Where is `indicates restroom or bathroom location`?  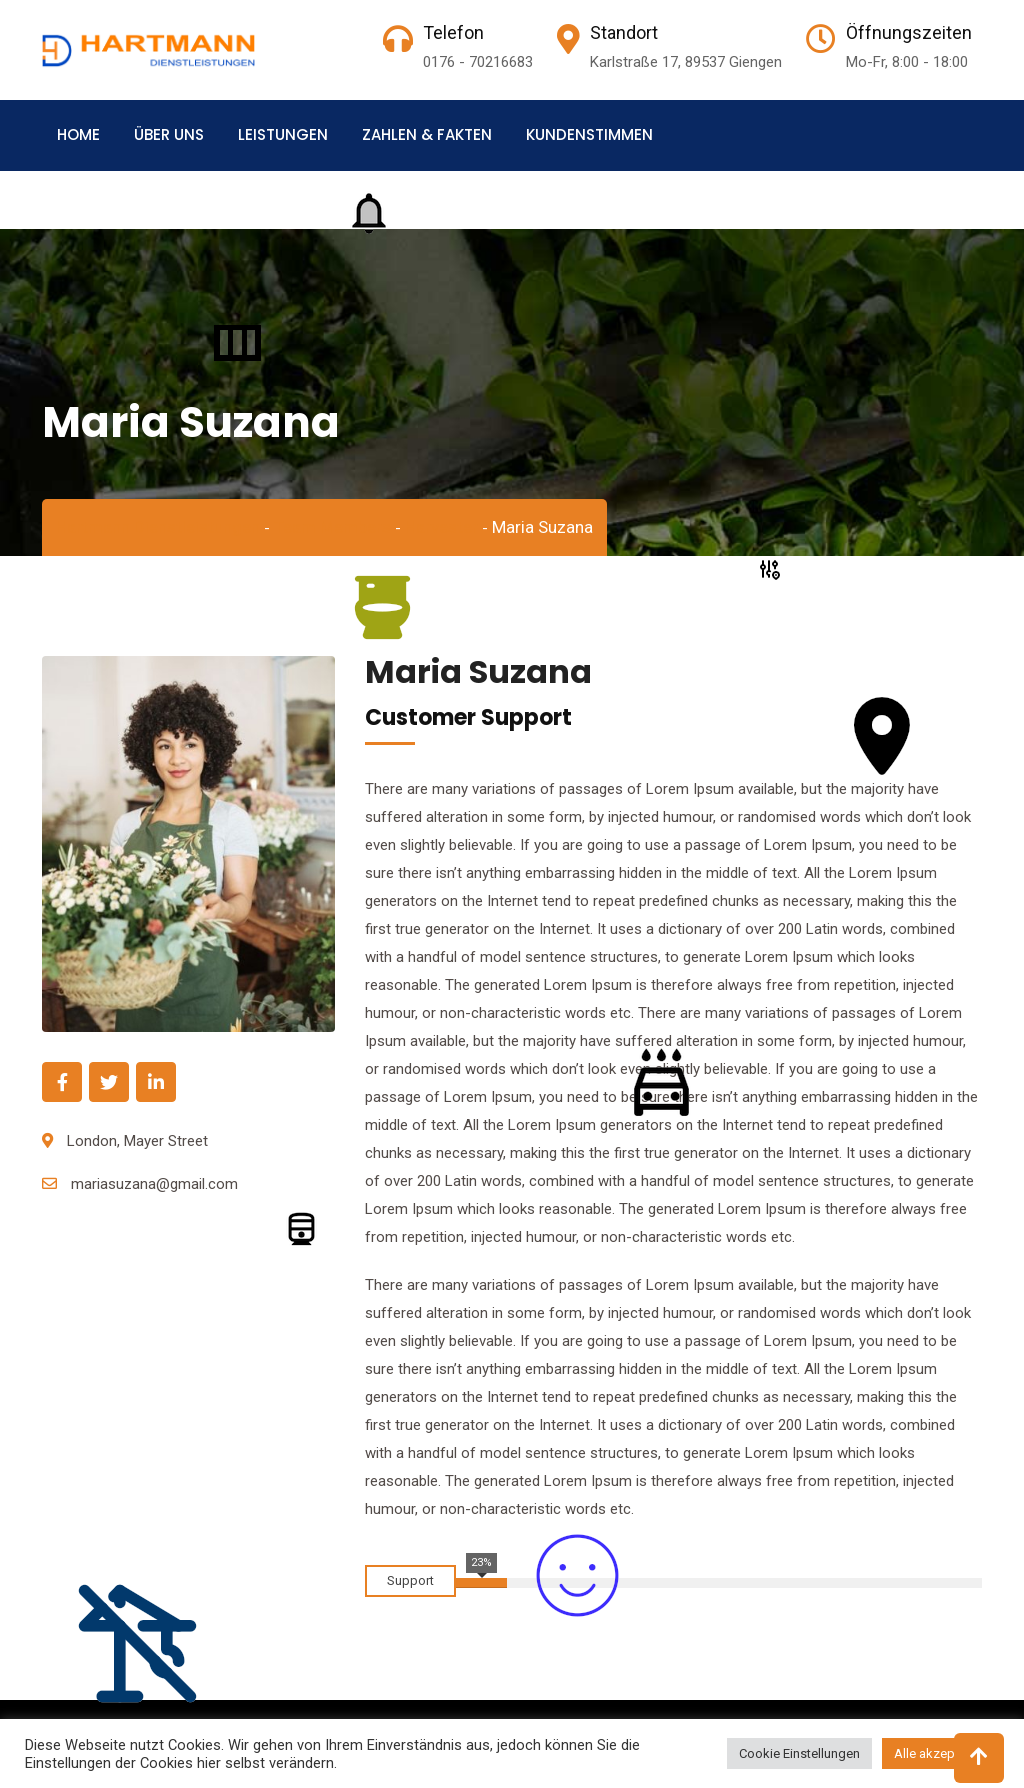 indicates restroom or bathroom location is located at coordinates (382, 607).